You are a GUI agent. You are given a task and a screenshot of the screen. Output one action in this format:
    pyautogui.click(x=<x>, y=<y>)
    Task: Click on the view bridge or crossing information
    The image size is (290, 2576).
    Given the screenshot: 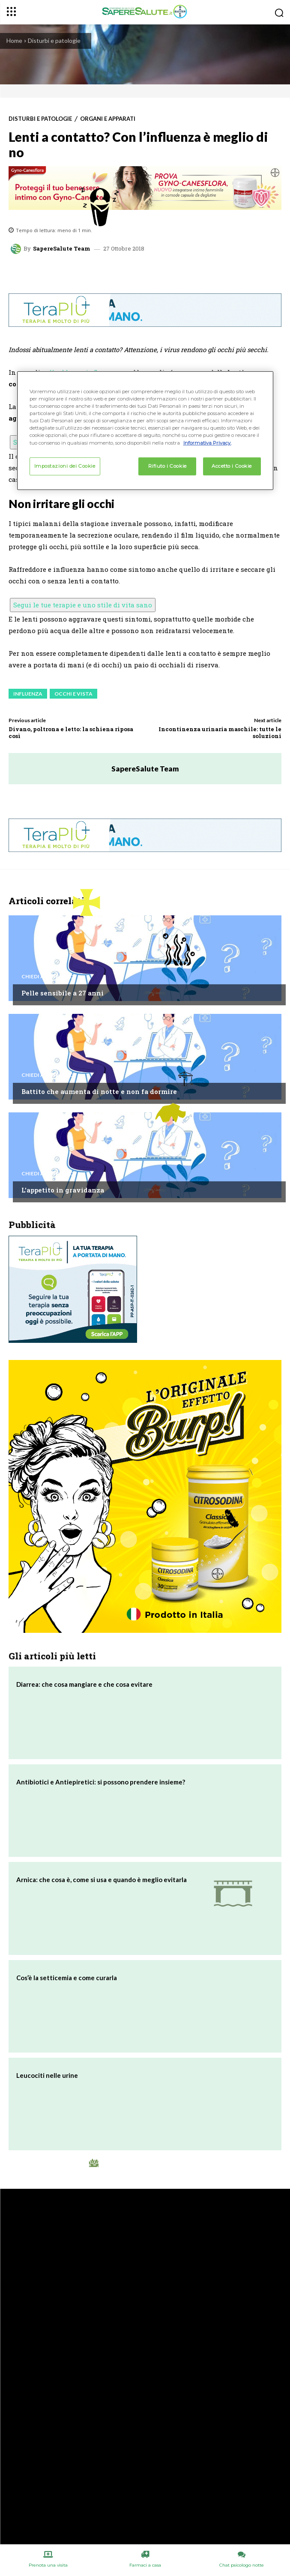 What is the action you would take?
    pyautogui.click(x=233, y=1889)
    